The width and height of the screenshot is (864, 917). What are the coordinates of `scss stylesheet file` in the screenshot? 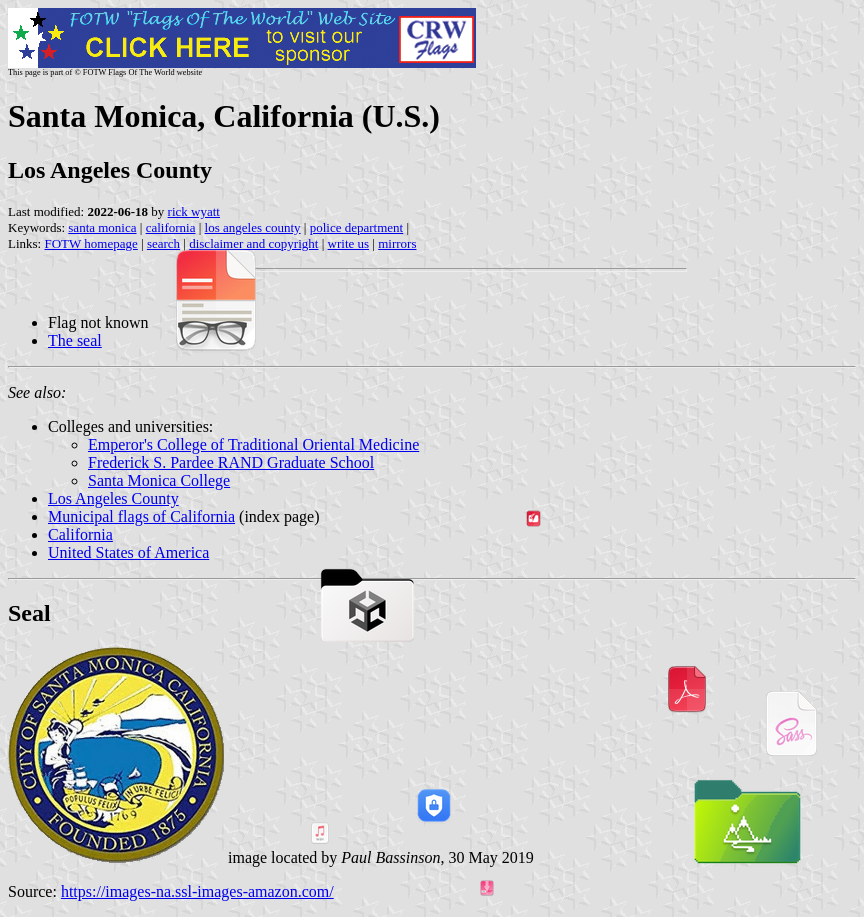 It's located at (791, 723).